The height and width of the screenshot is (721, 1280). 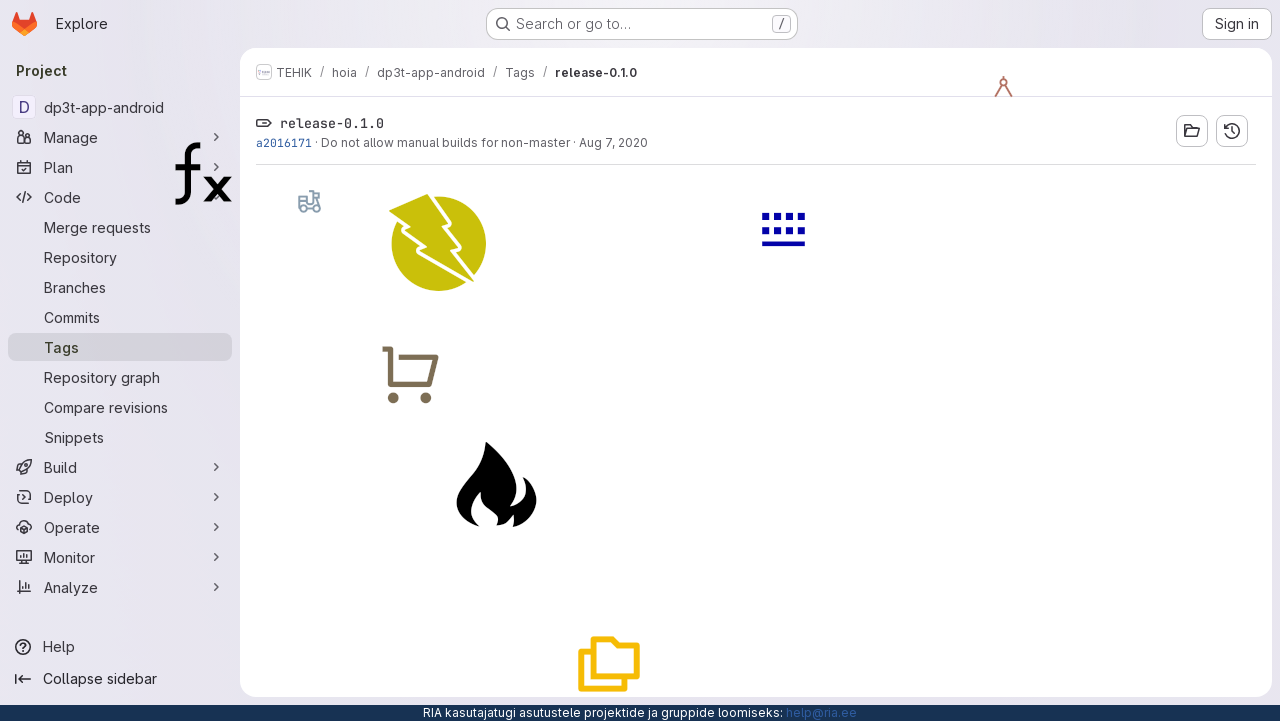 I want to click on Zap app logo, so click(x=437, y=242).